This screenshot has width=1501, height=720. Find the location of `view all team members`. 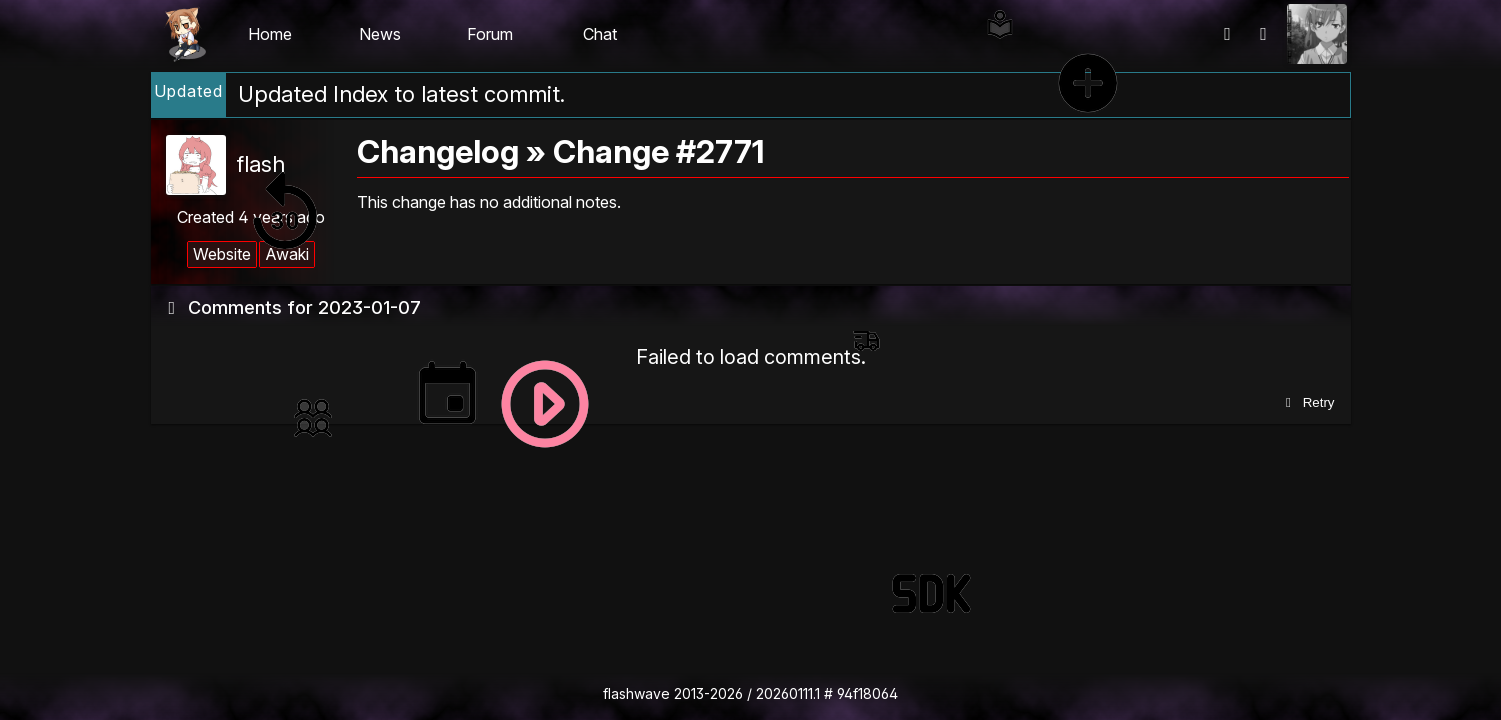

view all team members is located at coordinates (313, 418).